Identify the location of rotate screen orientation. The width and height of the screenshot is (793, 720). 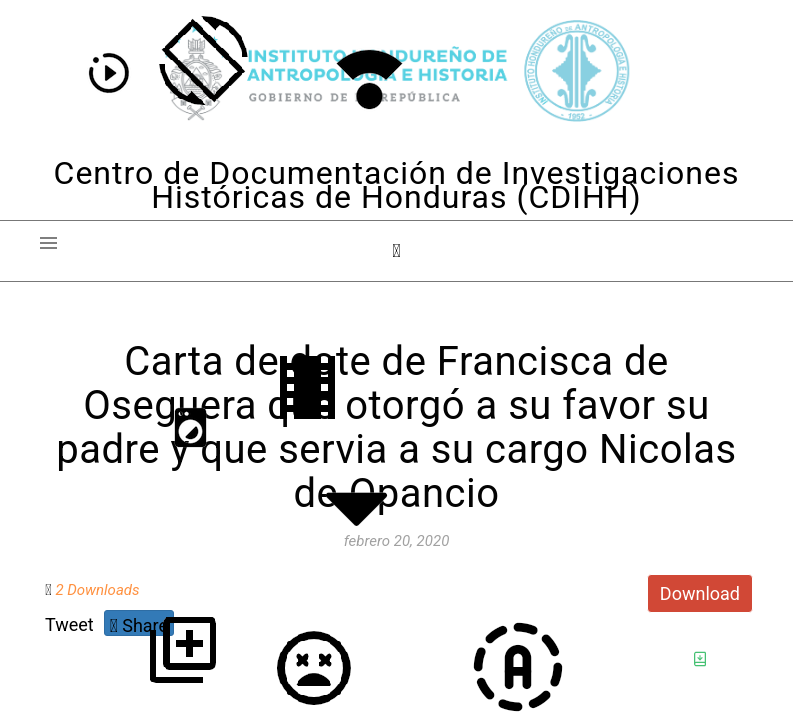
(203, 60).